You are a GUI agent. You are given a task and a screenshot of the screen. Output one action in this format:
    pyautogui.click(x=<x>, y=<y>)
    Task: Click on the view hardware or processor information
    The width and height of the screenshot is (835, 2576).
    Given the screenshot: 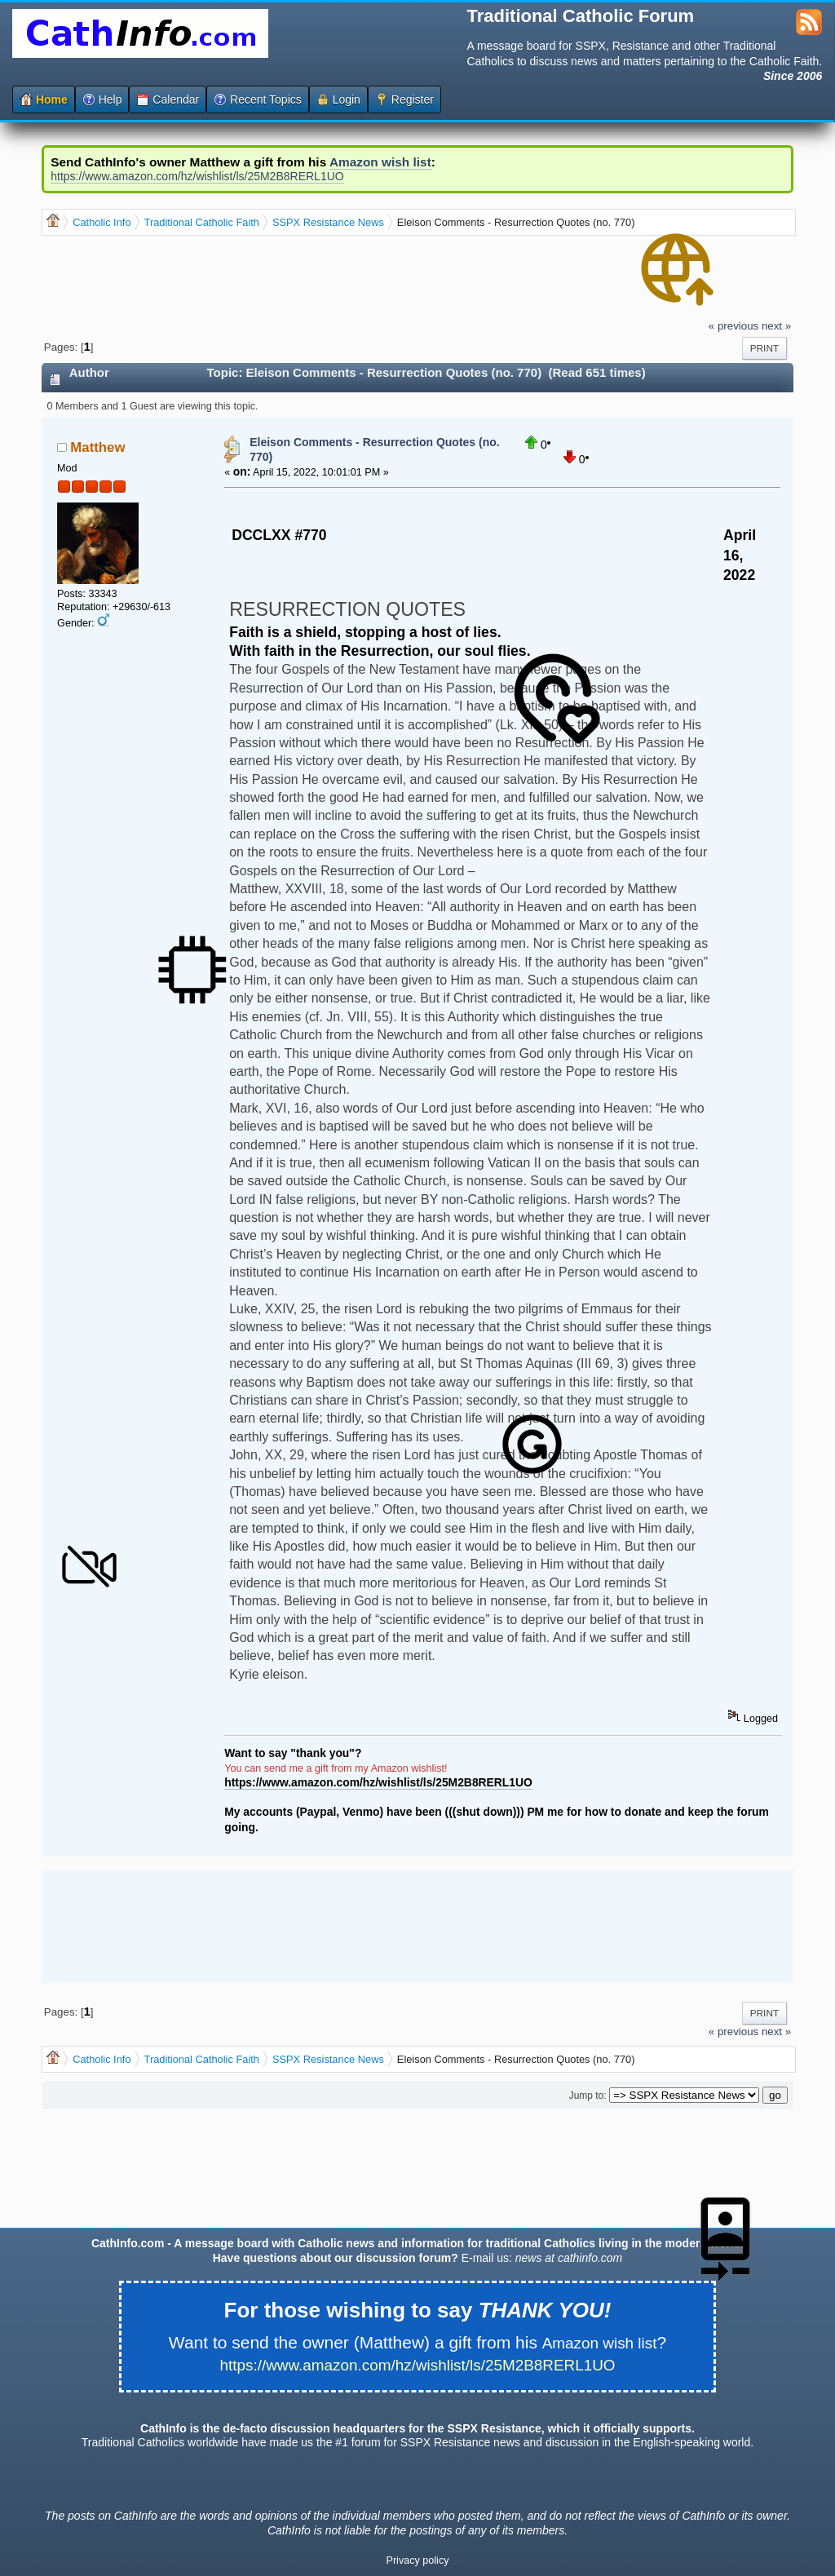 What is the action you would take?
    pyautogui.click(x=195, y=972)
    